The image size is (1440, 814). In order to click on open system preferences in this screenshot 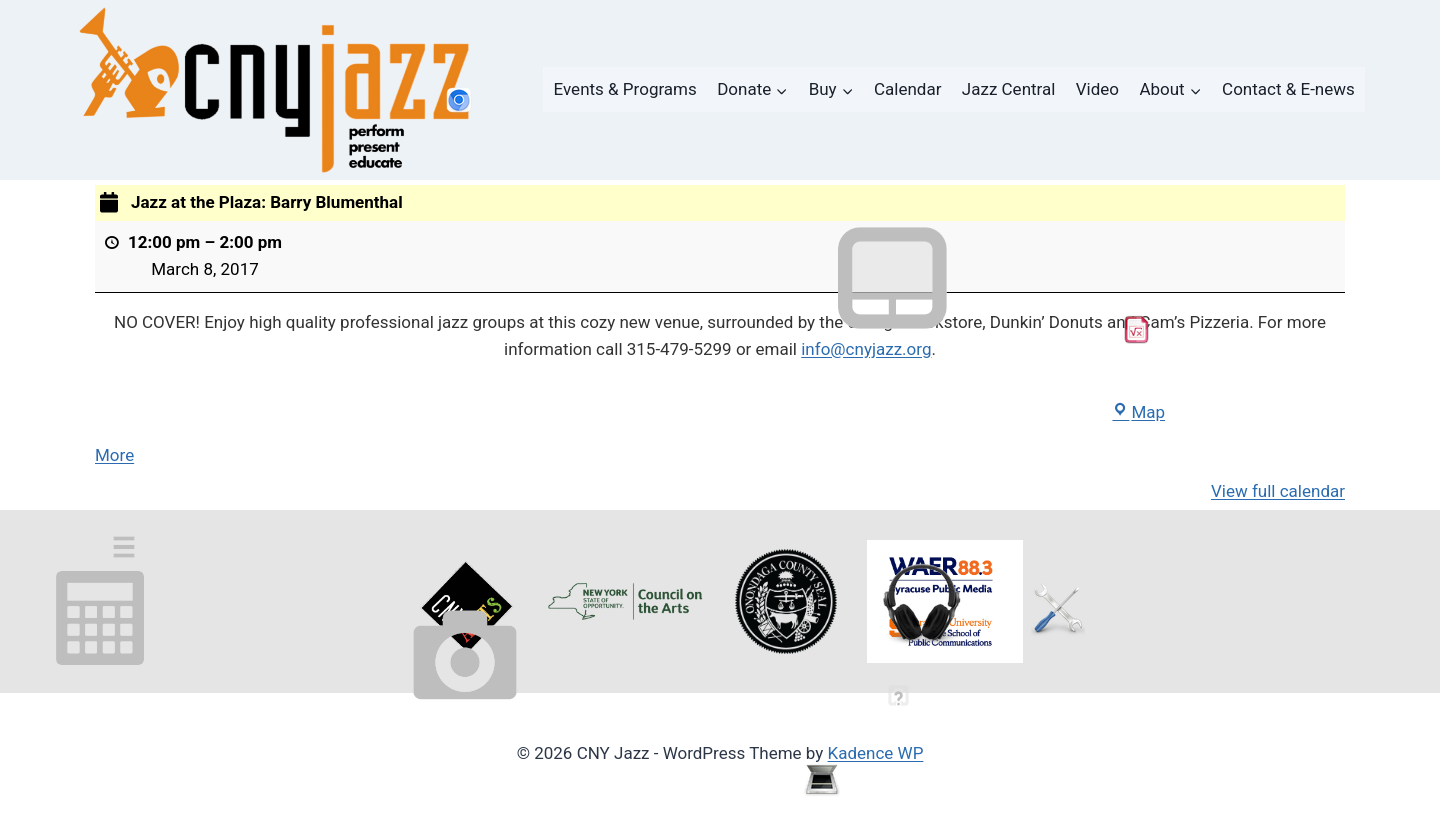, I will do `click(1058, 609)`.